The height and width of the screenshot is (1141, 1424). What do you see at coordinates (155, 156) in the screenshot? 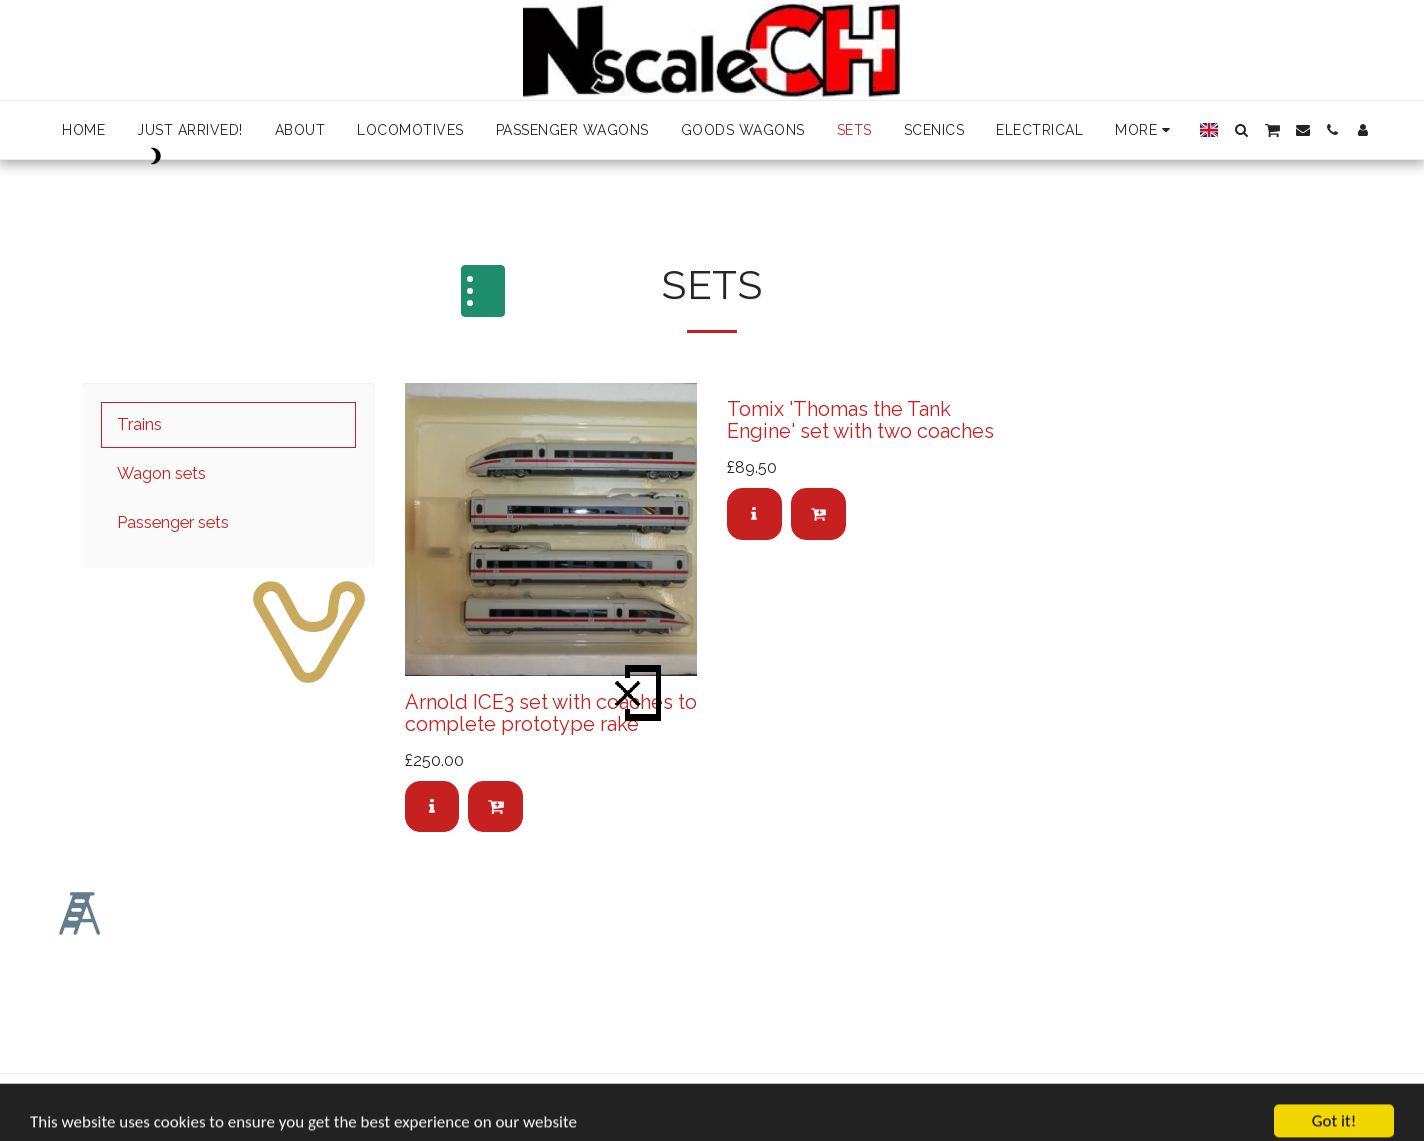
I see `toggle dark mode or night theme` at bounding box center [155, 156].